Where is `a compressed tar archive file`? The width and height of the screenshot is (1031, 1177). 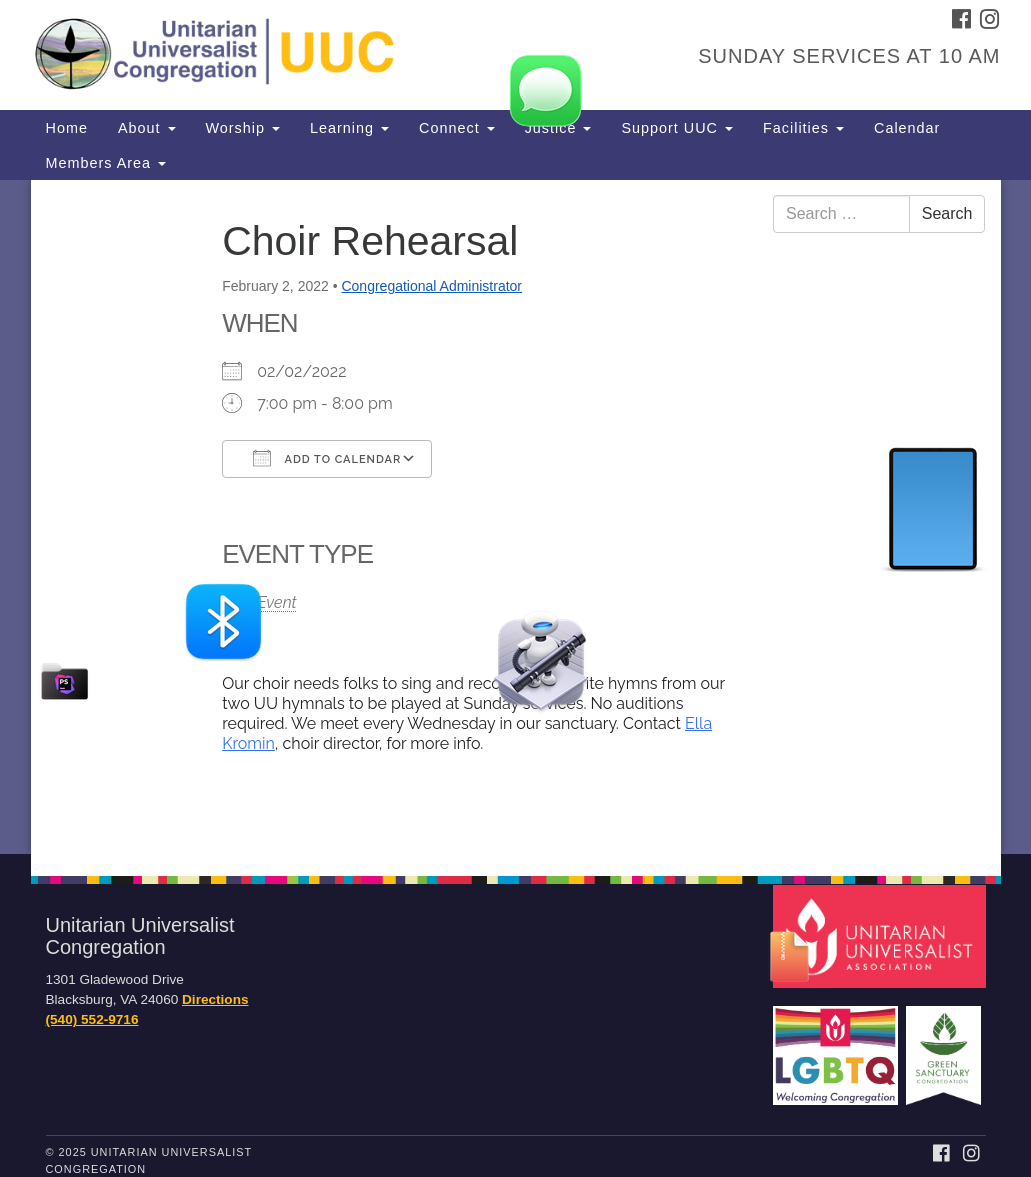
a compressed tar archive file is located at coordinates (789, 957).